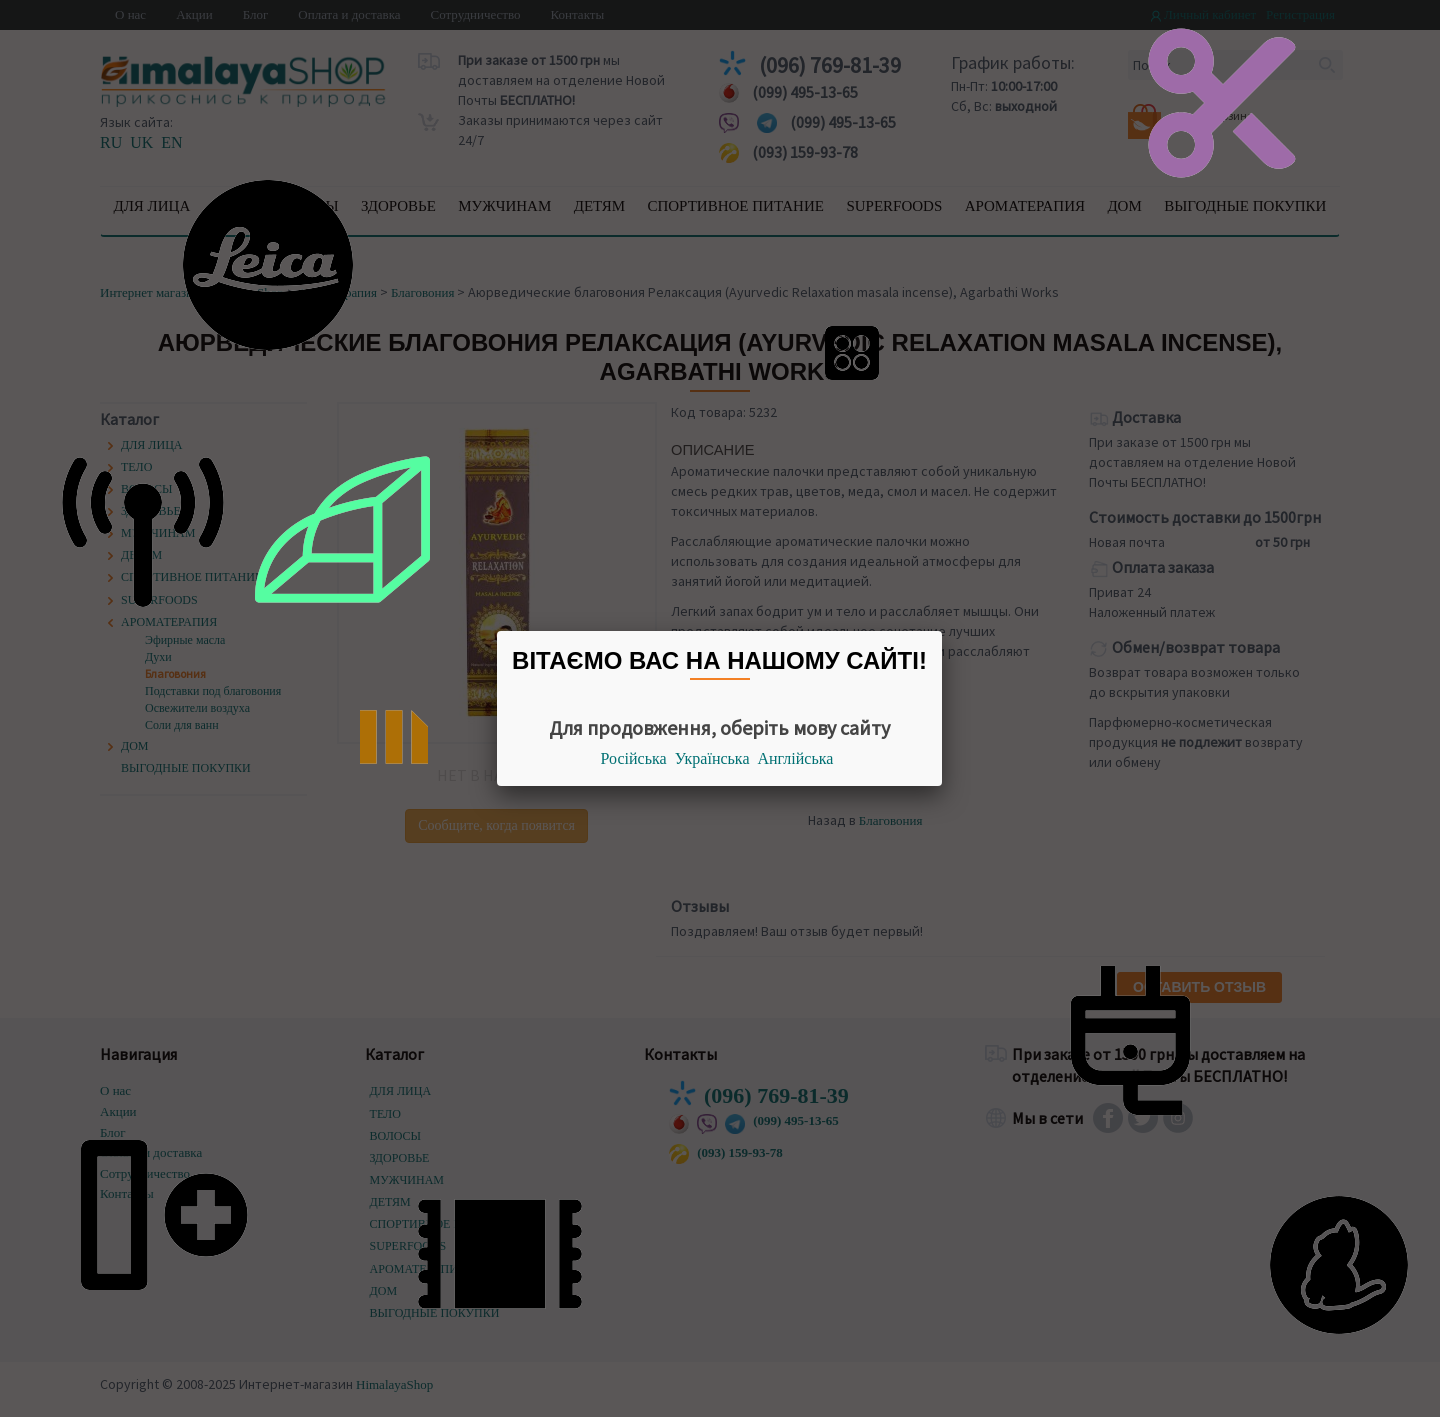  I want to click on microstrategy company logo, so click(394, 737).